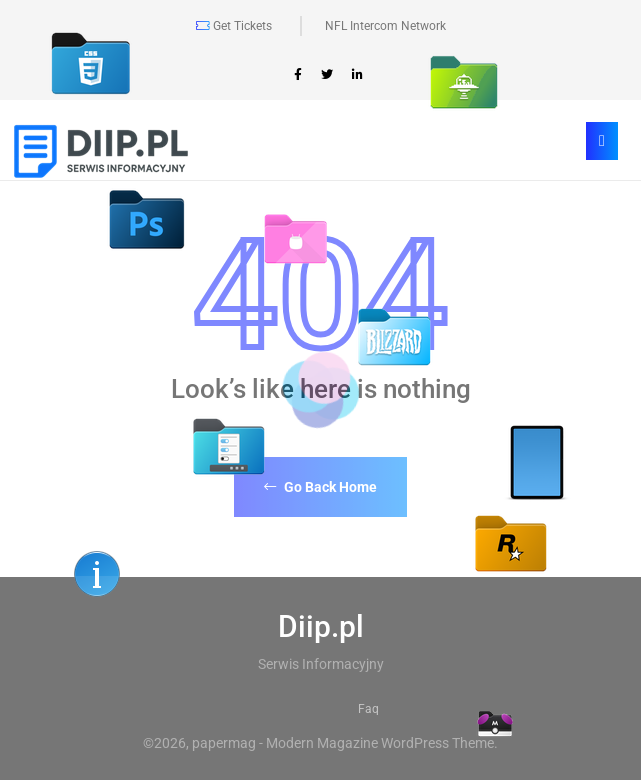  What do you see at coordinates (537, 463) in the screenshot?
I see `iPad Air M2 device icon` at bounding box center [537, 463].